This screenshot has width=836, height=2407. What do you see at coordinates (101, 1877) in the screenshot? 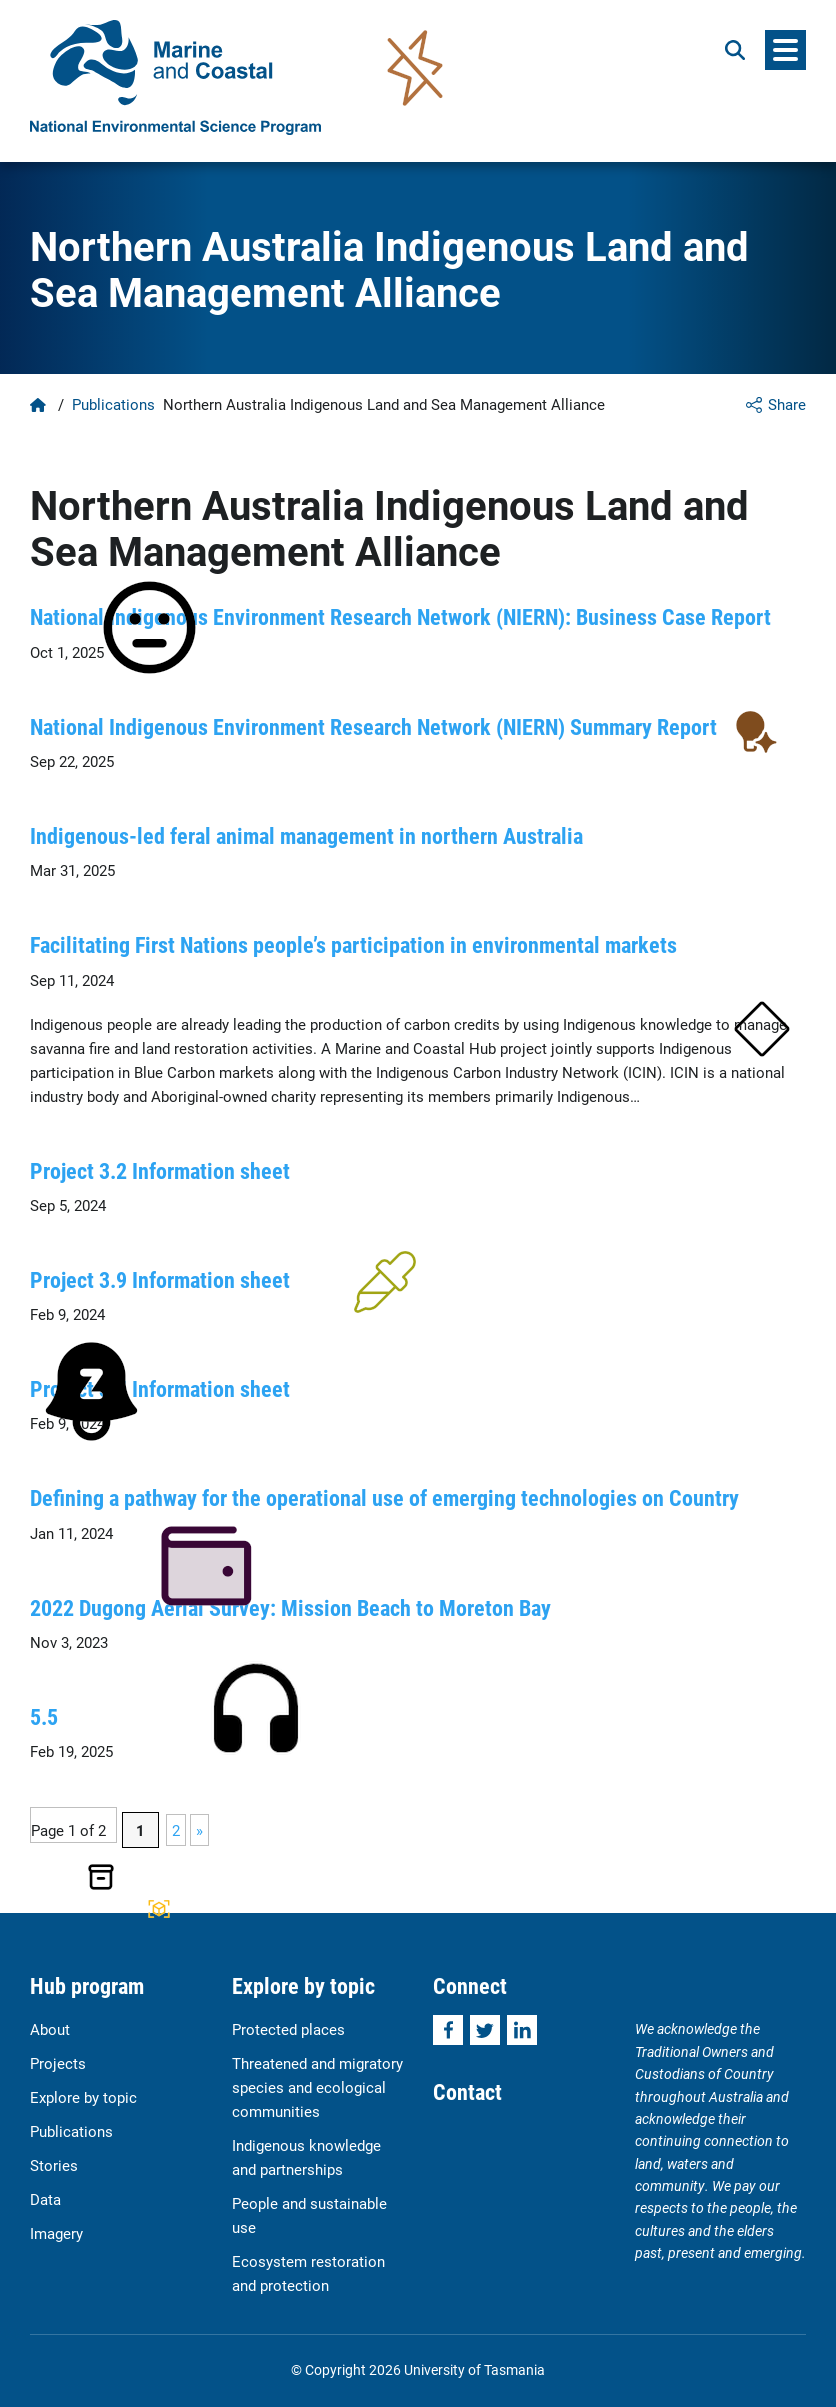
I see `archive this item` at bounding box center [101, 1877].